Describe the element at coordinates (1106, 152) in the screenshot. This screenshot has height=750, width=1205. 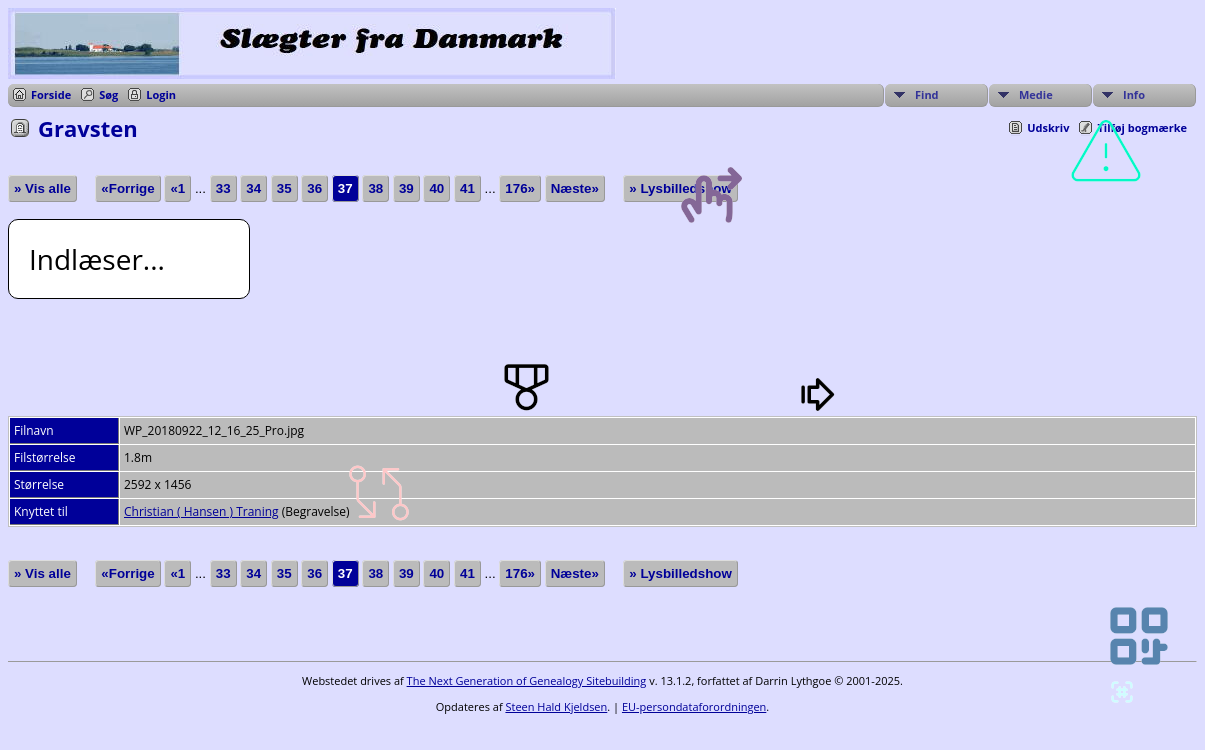
I see `indicates a warning or caution state` at that location.